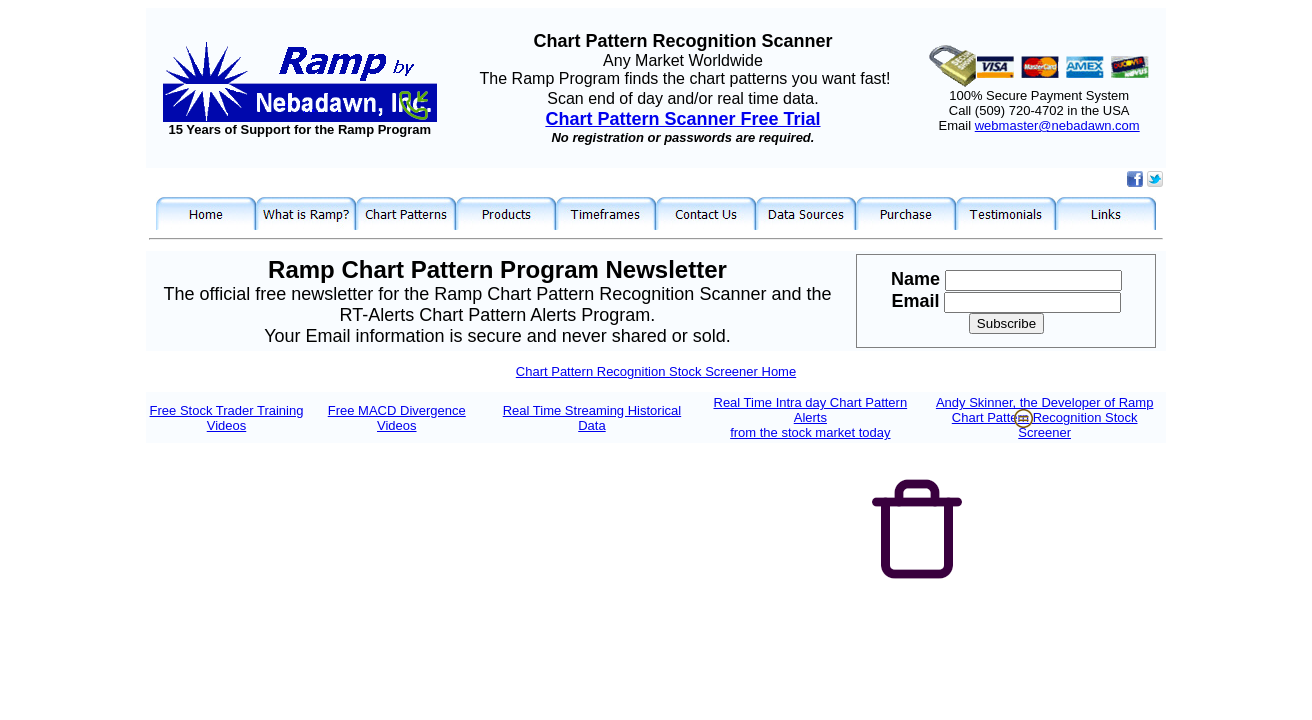 This screenshot has height=720, width=1312. Describe the element at coordinates (413, 105) in the screenshot. I see `incoming call notification` at that location.